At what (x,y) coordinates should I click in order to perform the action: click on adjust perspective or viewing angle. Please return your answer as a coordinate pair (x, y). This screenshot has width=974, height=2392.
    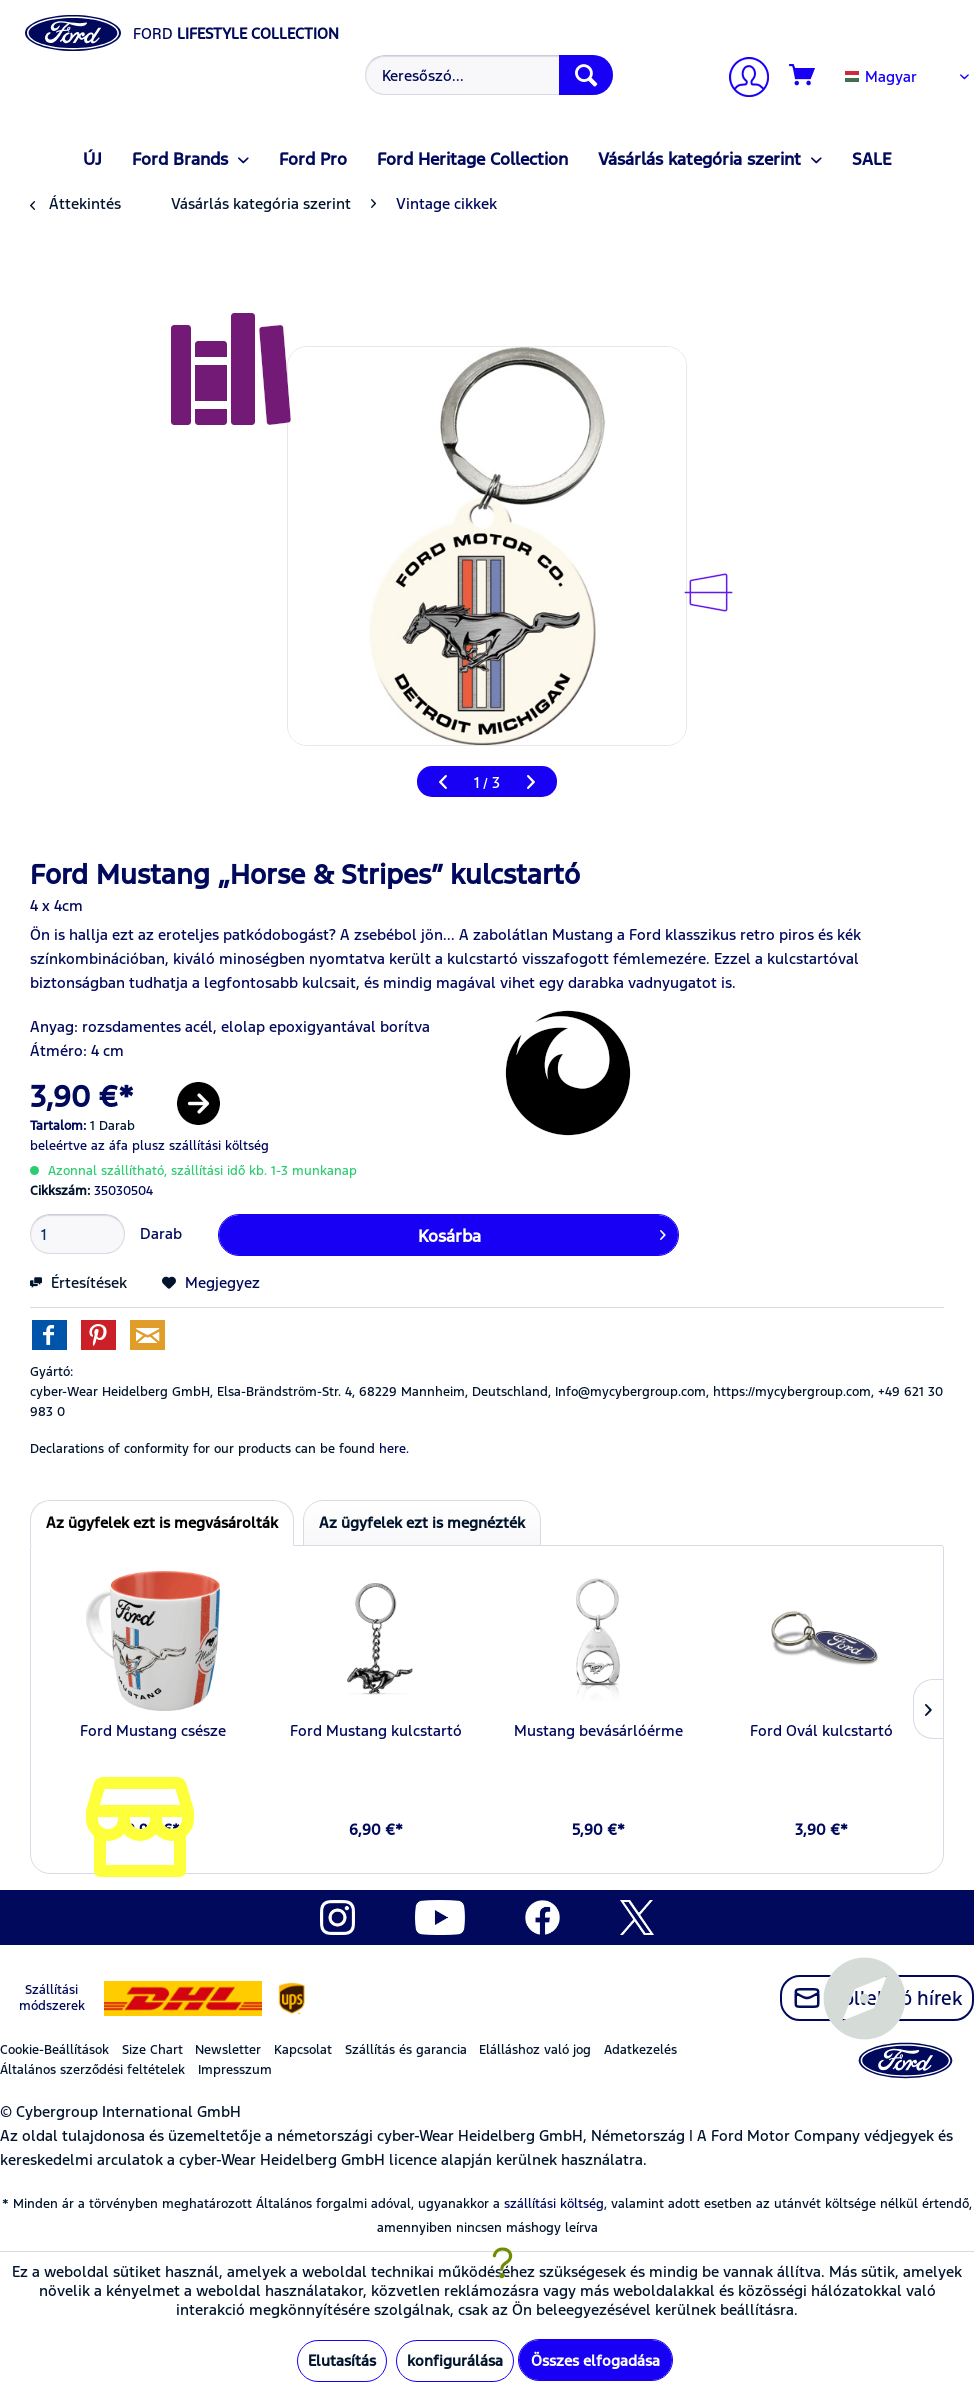
    Looking at the image, I should click on (708, 592).